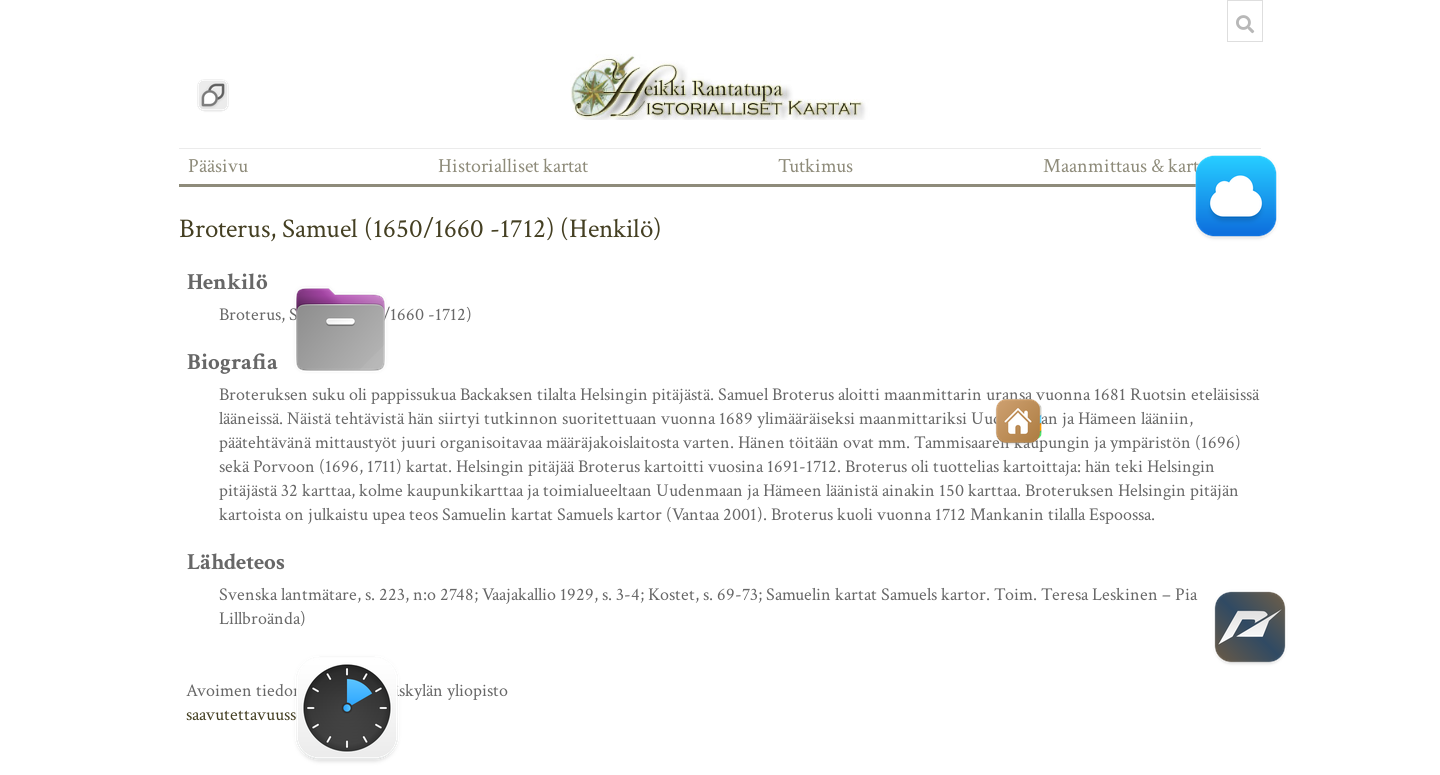  What do you see at coordinates (1250, 627) in the screenshot?
I see `launch need for speed no limits game` at bounding box center [1250, 627].